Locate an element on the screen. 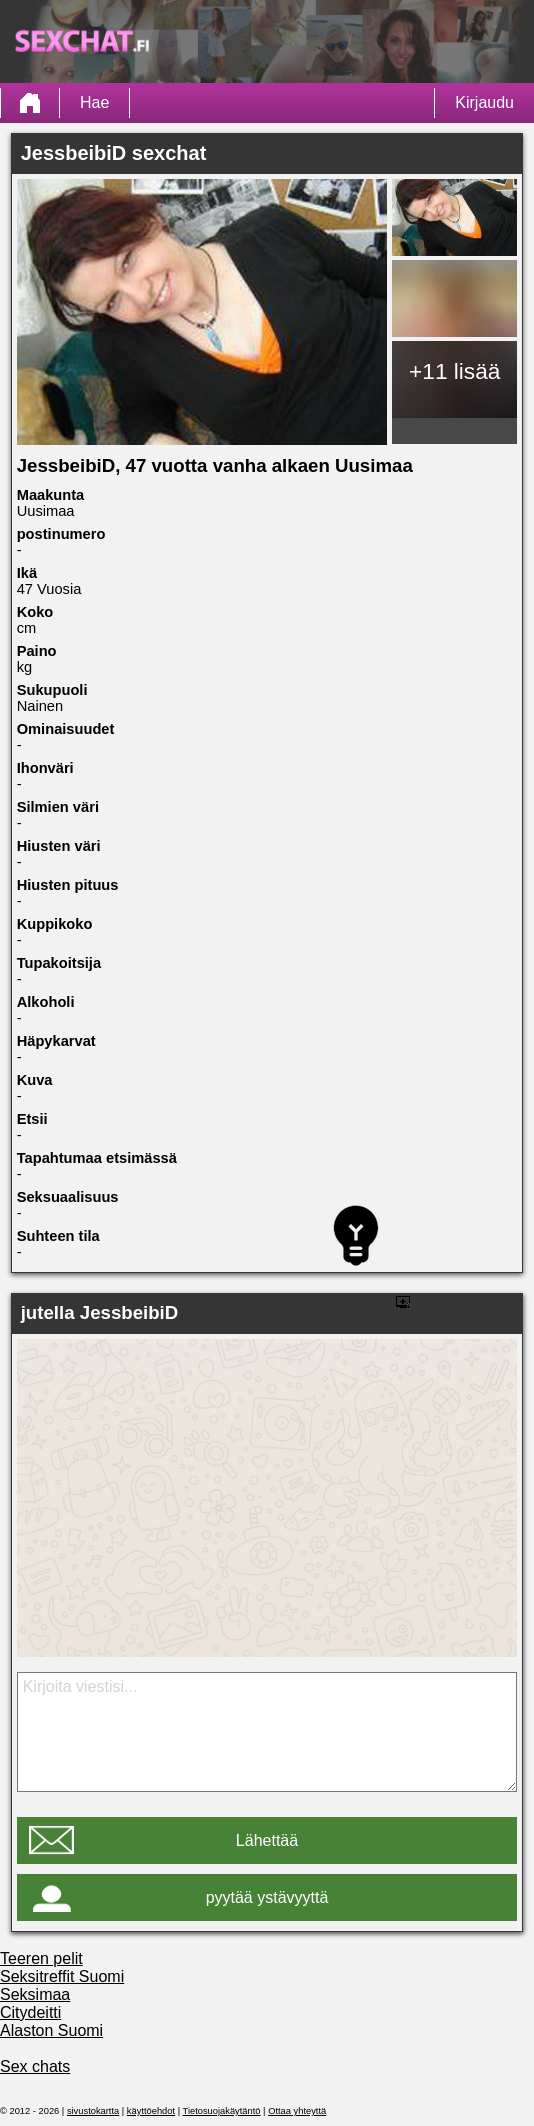 The image size is (534, 2126). access tips or ideas is located at coordinates (356, 1234).